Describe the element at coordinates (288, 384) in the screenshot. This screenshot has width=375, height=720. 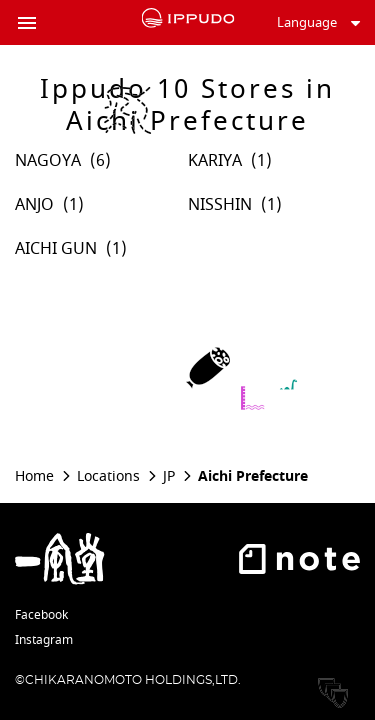
I see `access sea creatures or aquatic animals category` at that location.